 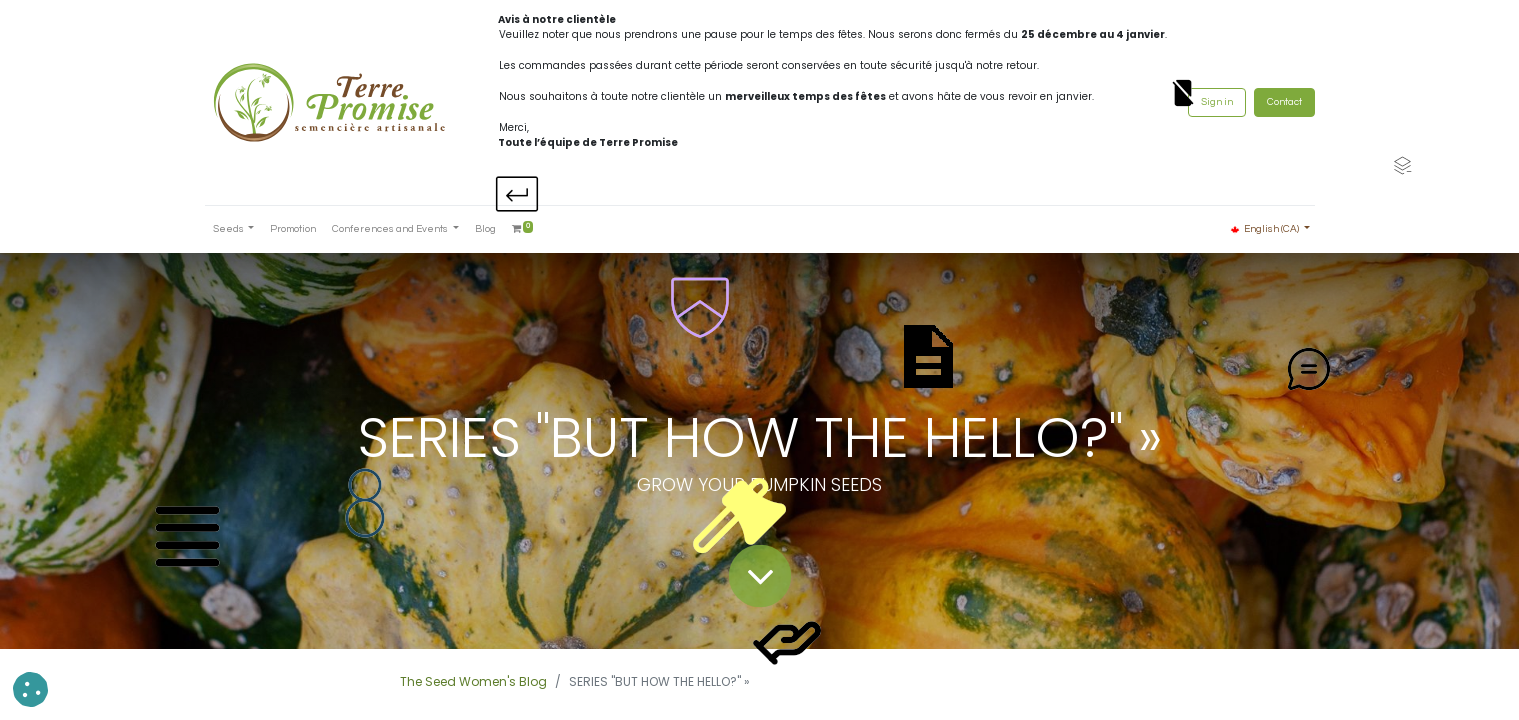 I want to click on indicates the number eight in a list or ranking, so click(x=365, y=503).